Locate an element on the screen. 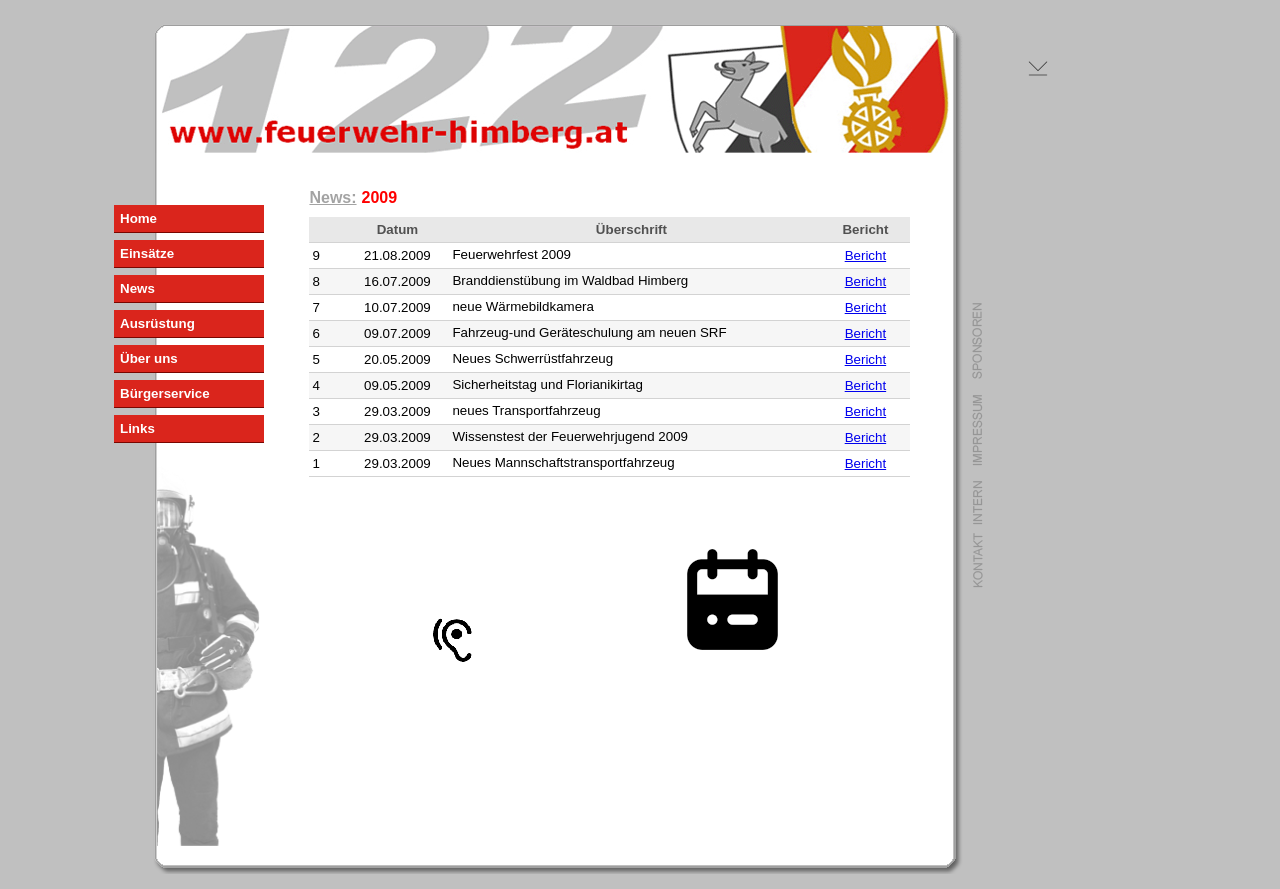  access hearing or audio accessibility settings is located at coordinates (452, 640).